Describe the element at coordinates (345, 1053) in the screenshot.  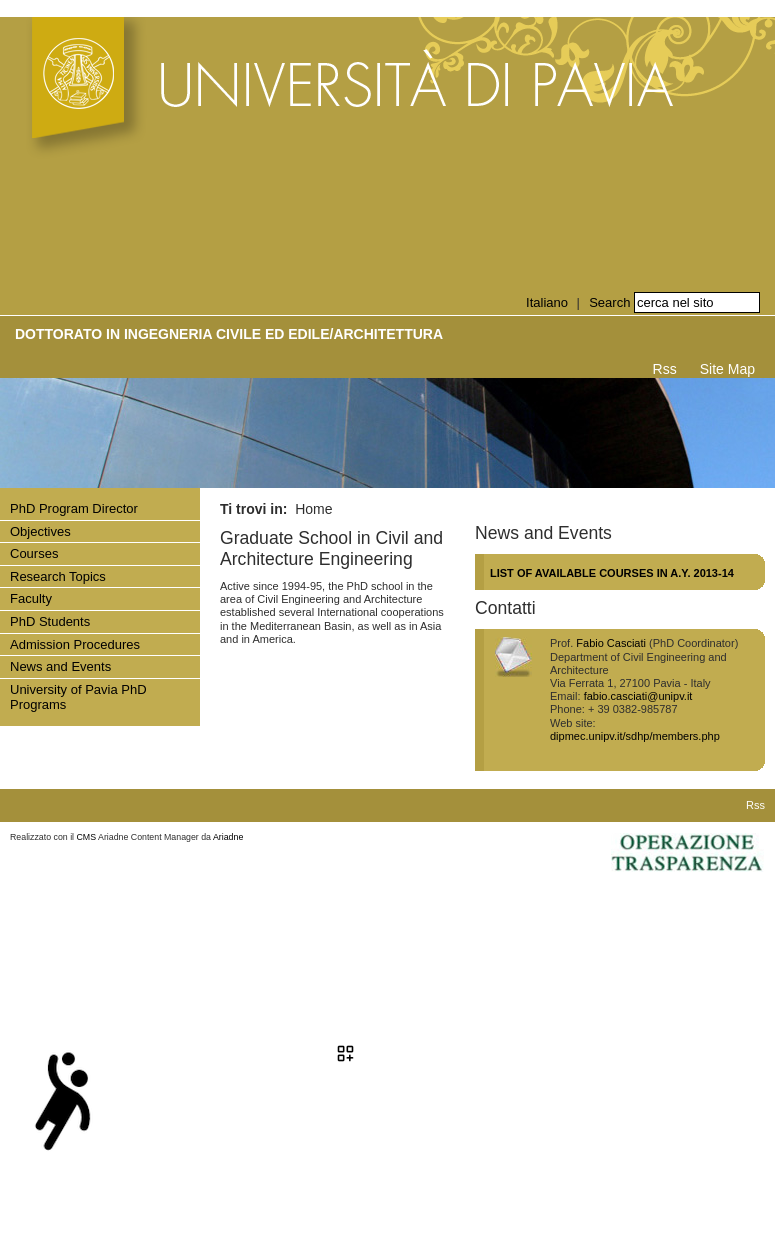
I see `add a new widget to the grid layout` at that location.